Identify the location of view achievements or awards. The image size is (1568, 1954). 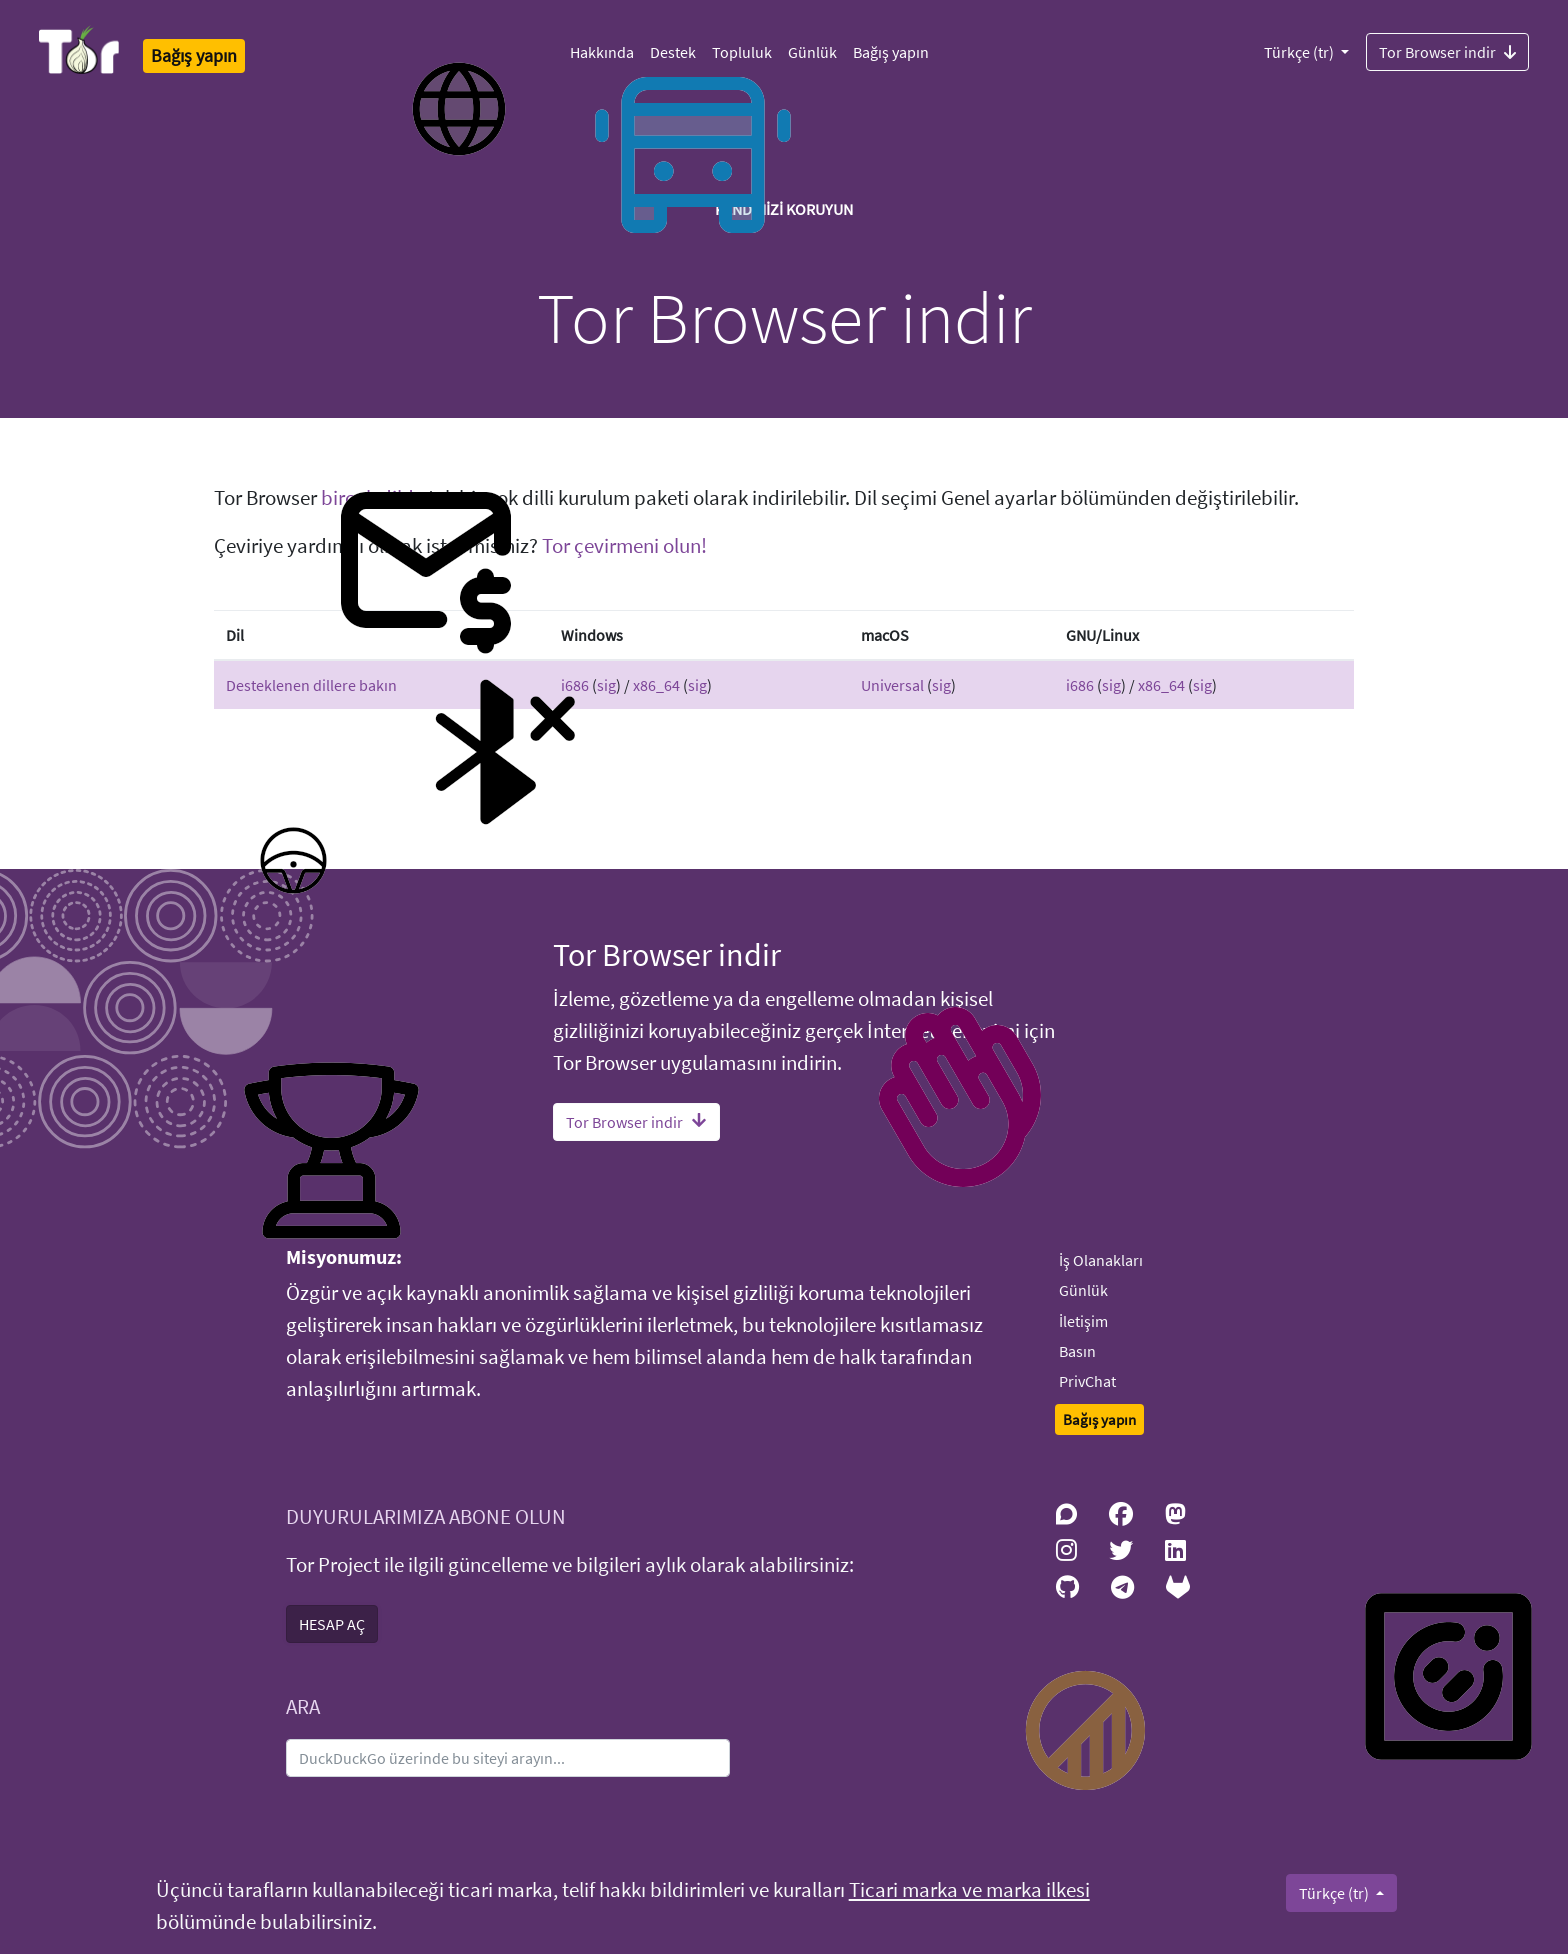
(331, 1150).